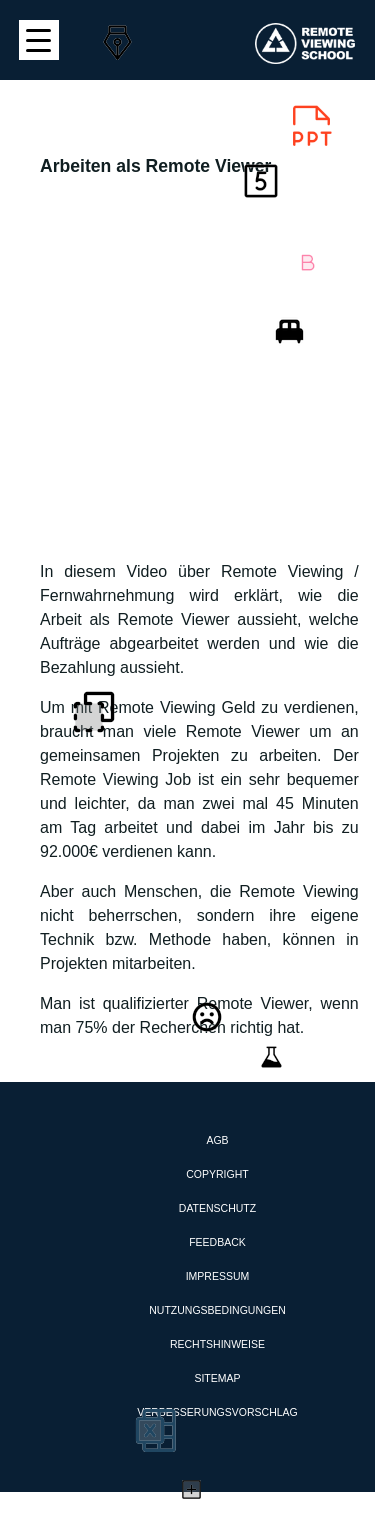 This screenshot has width=375, height=1522. Describe the element at coordinates (117, 41) in the screenshot. I see `access drawing or illustration tools` at that location.